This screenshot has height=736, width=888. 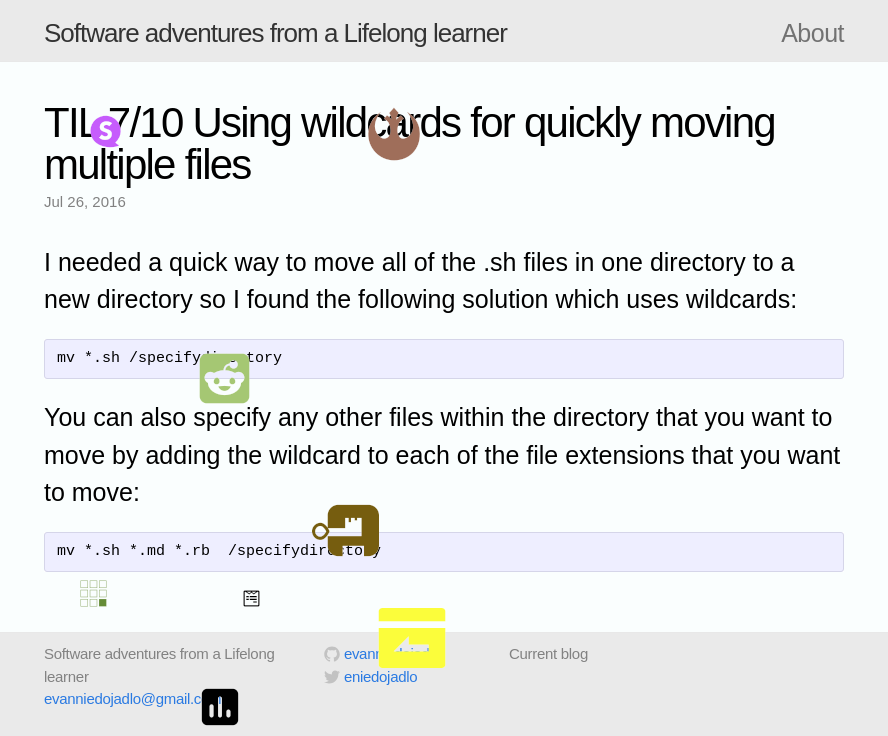 What do you see at coordinates (105, 131) in the screenshot?
I see `open the Speakap app` at bounding box center [105, 131].